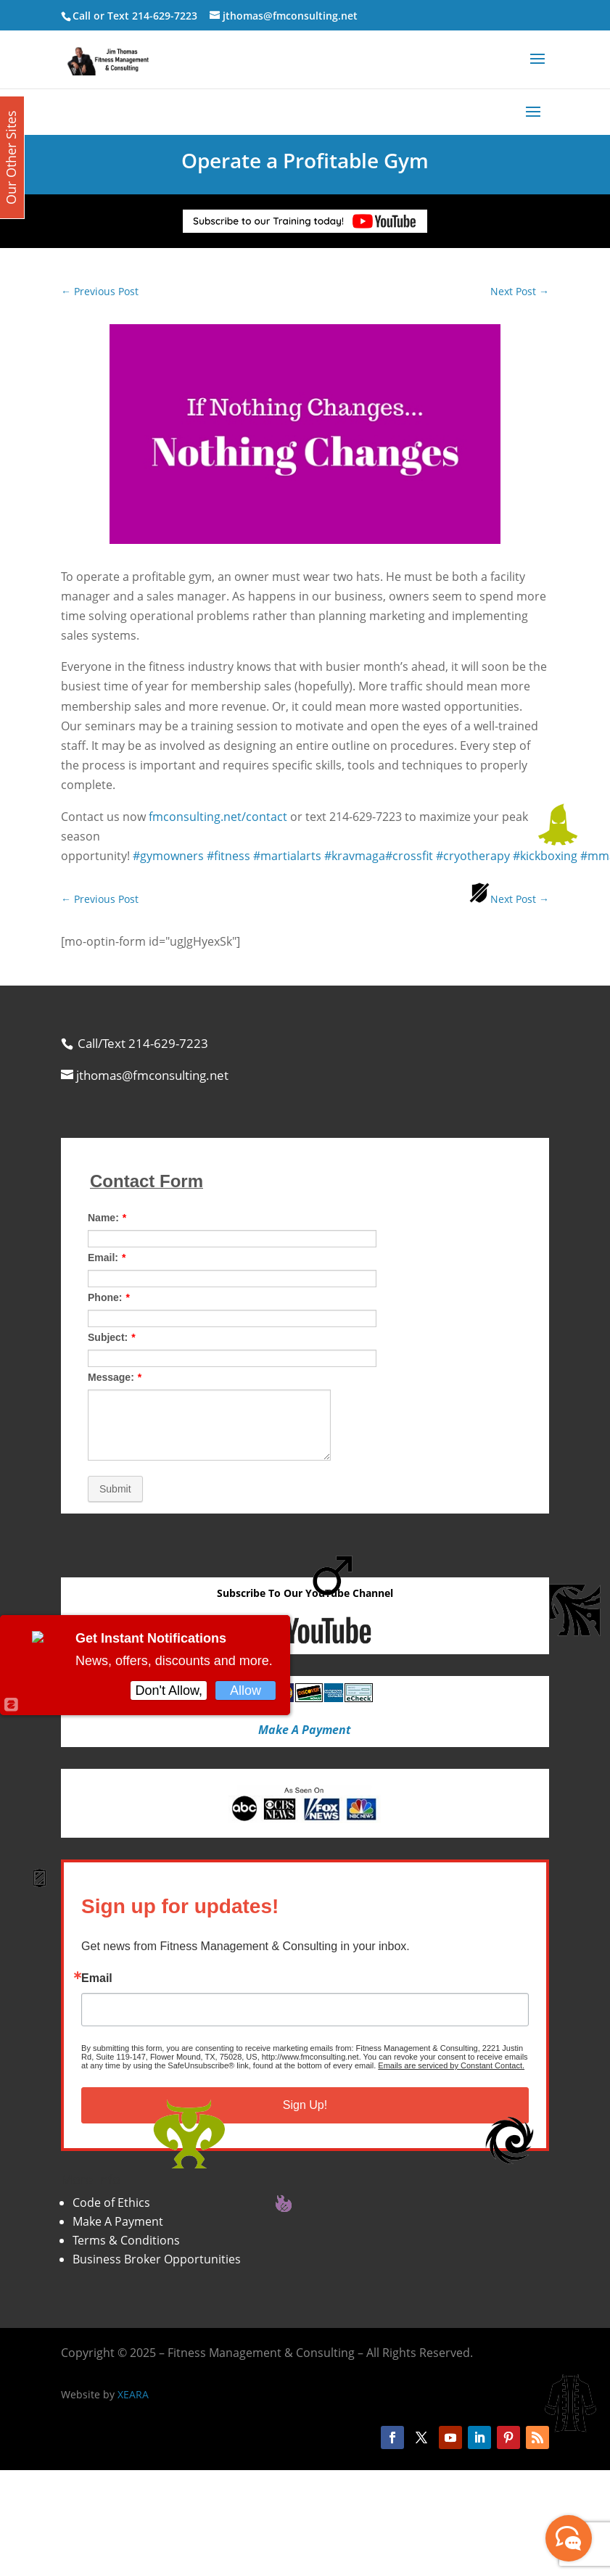  I want to click on protection or security features are disabled, so click(479, 893).